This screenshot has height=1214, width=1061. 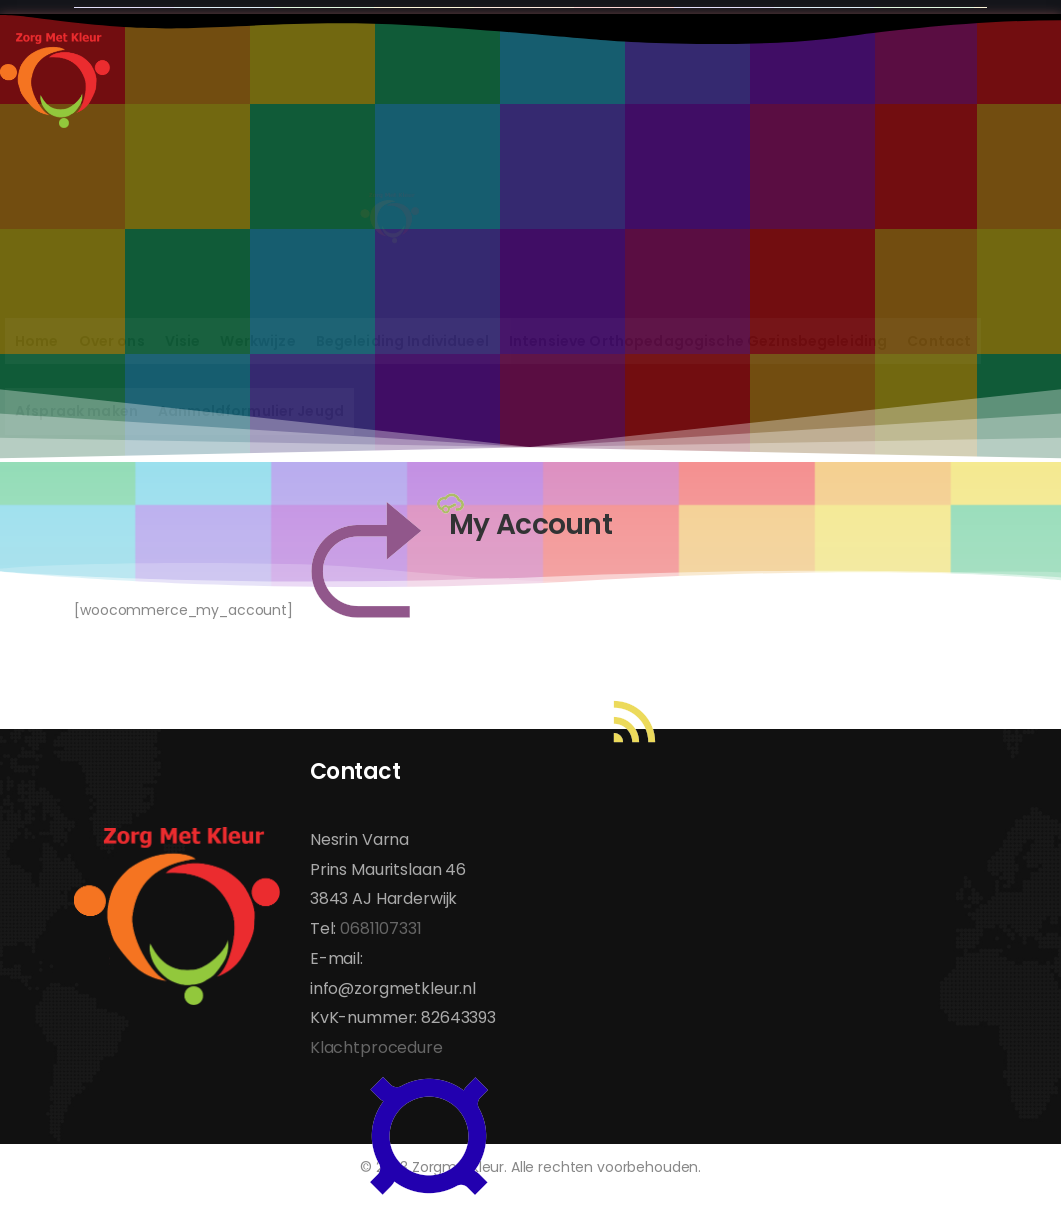 I want to click on open the Bastyon app, so click(x=429, y=1136).